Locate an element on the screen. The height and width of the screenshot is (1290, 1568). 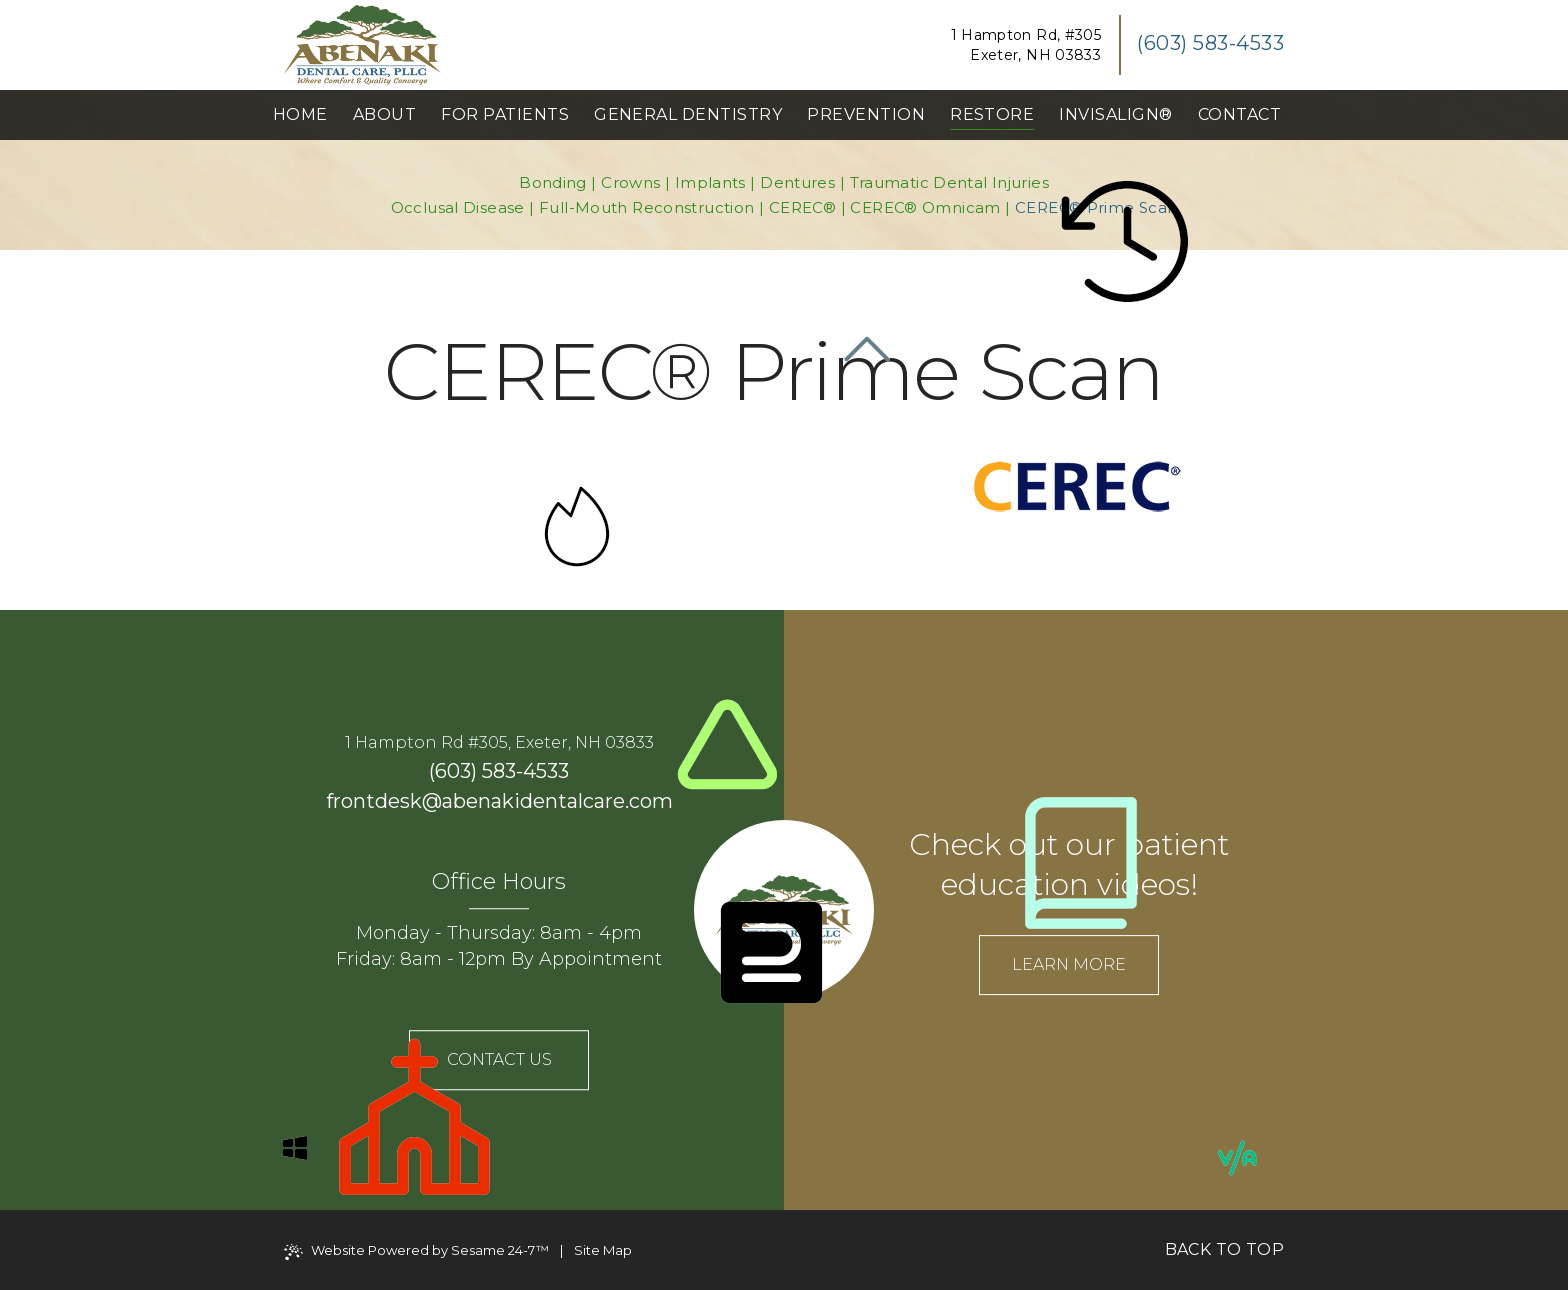
open the Windows start menu is located at coordinates (296, 1148).